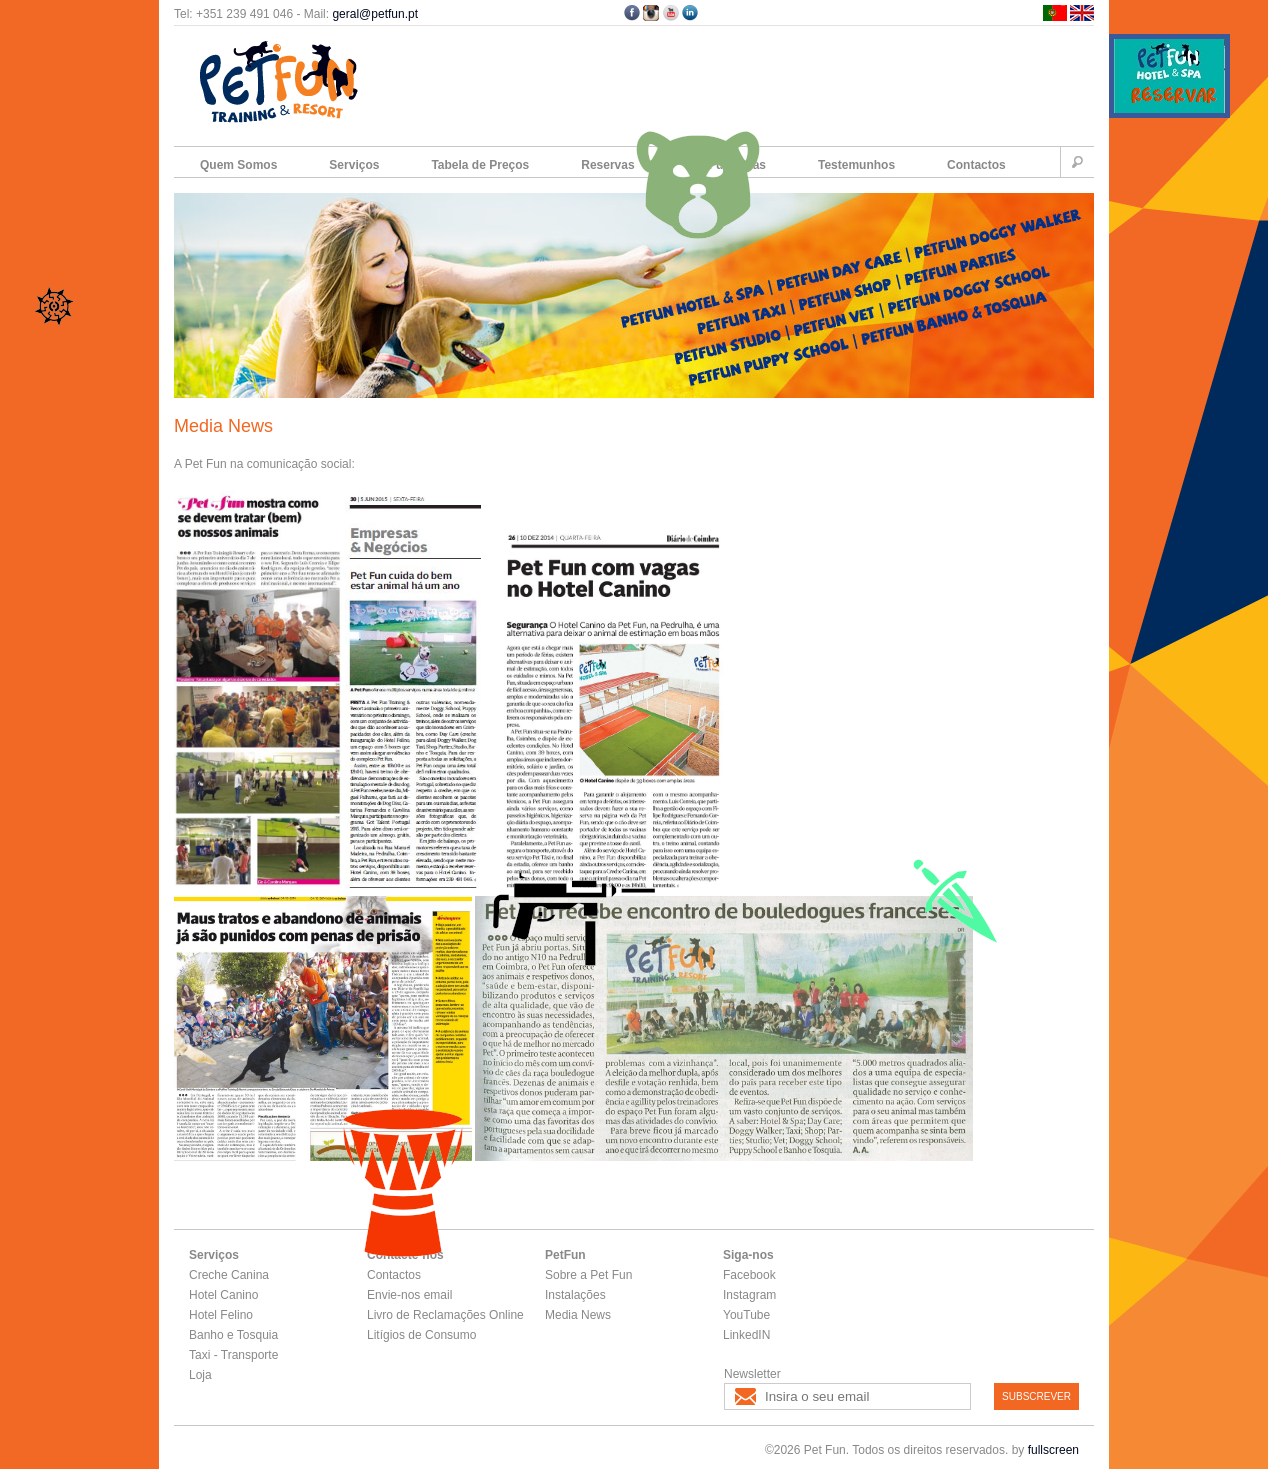 The height and width of the screenshot is (1469, 1268). Describe the element at coordinates (403, 1179) in the screenshot. I see `select djembe or african drum instrument` at that location.